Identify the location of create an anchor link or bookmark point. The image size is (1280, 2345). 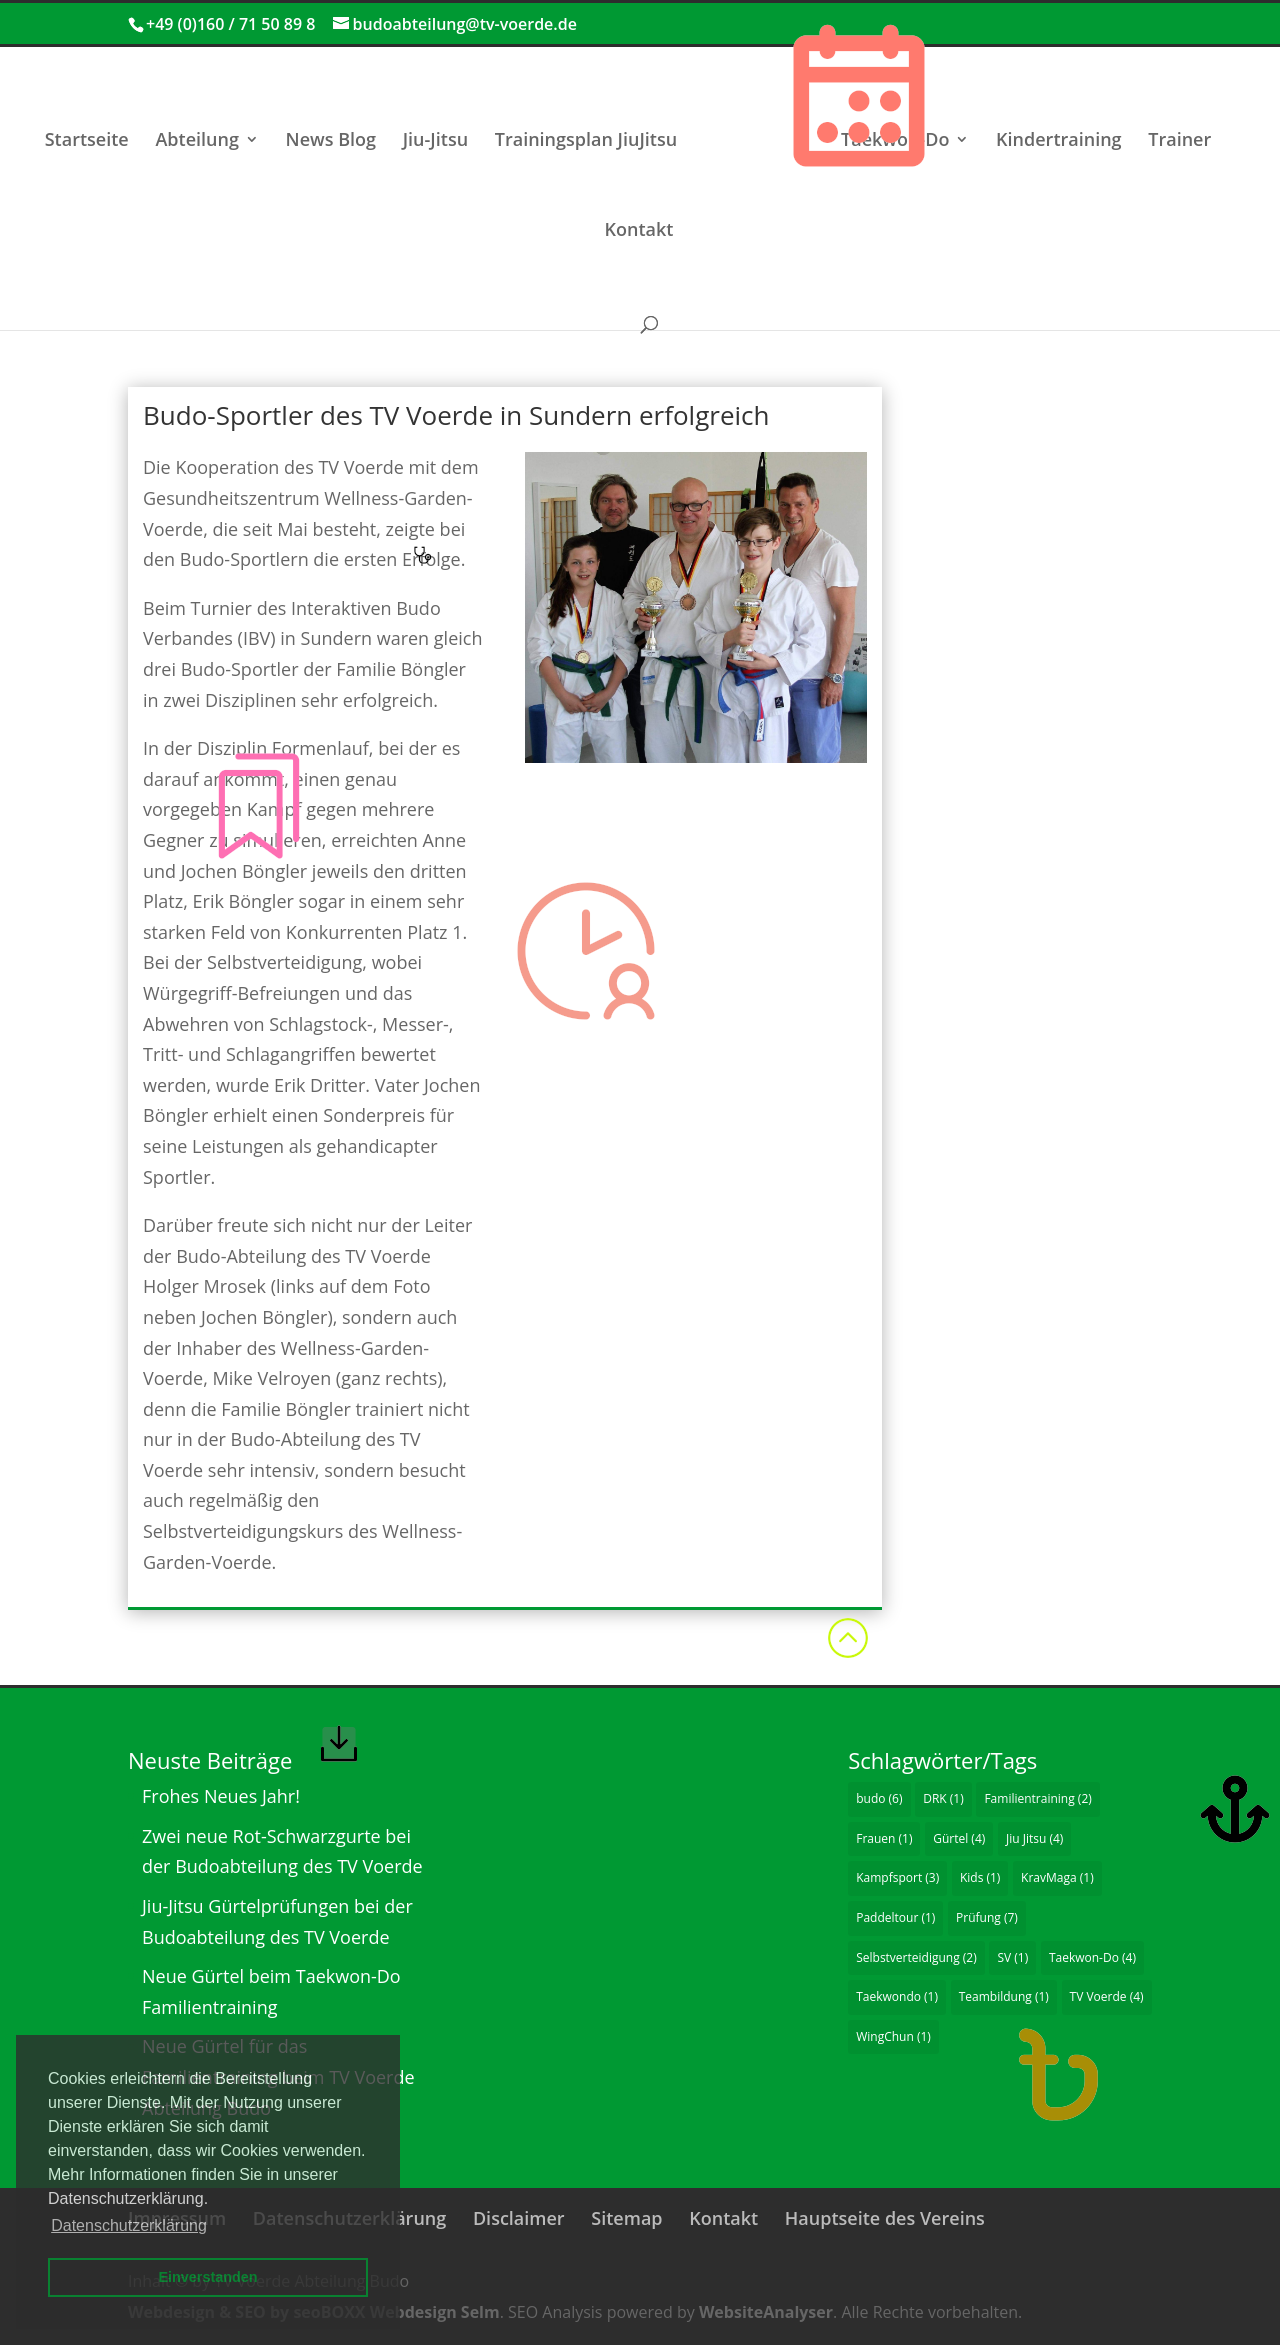
(1235, 1809).